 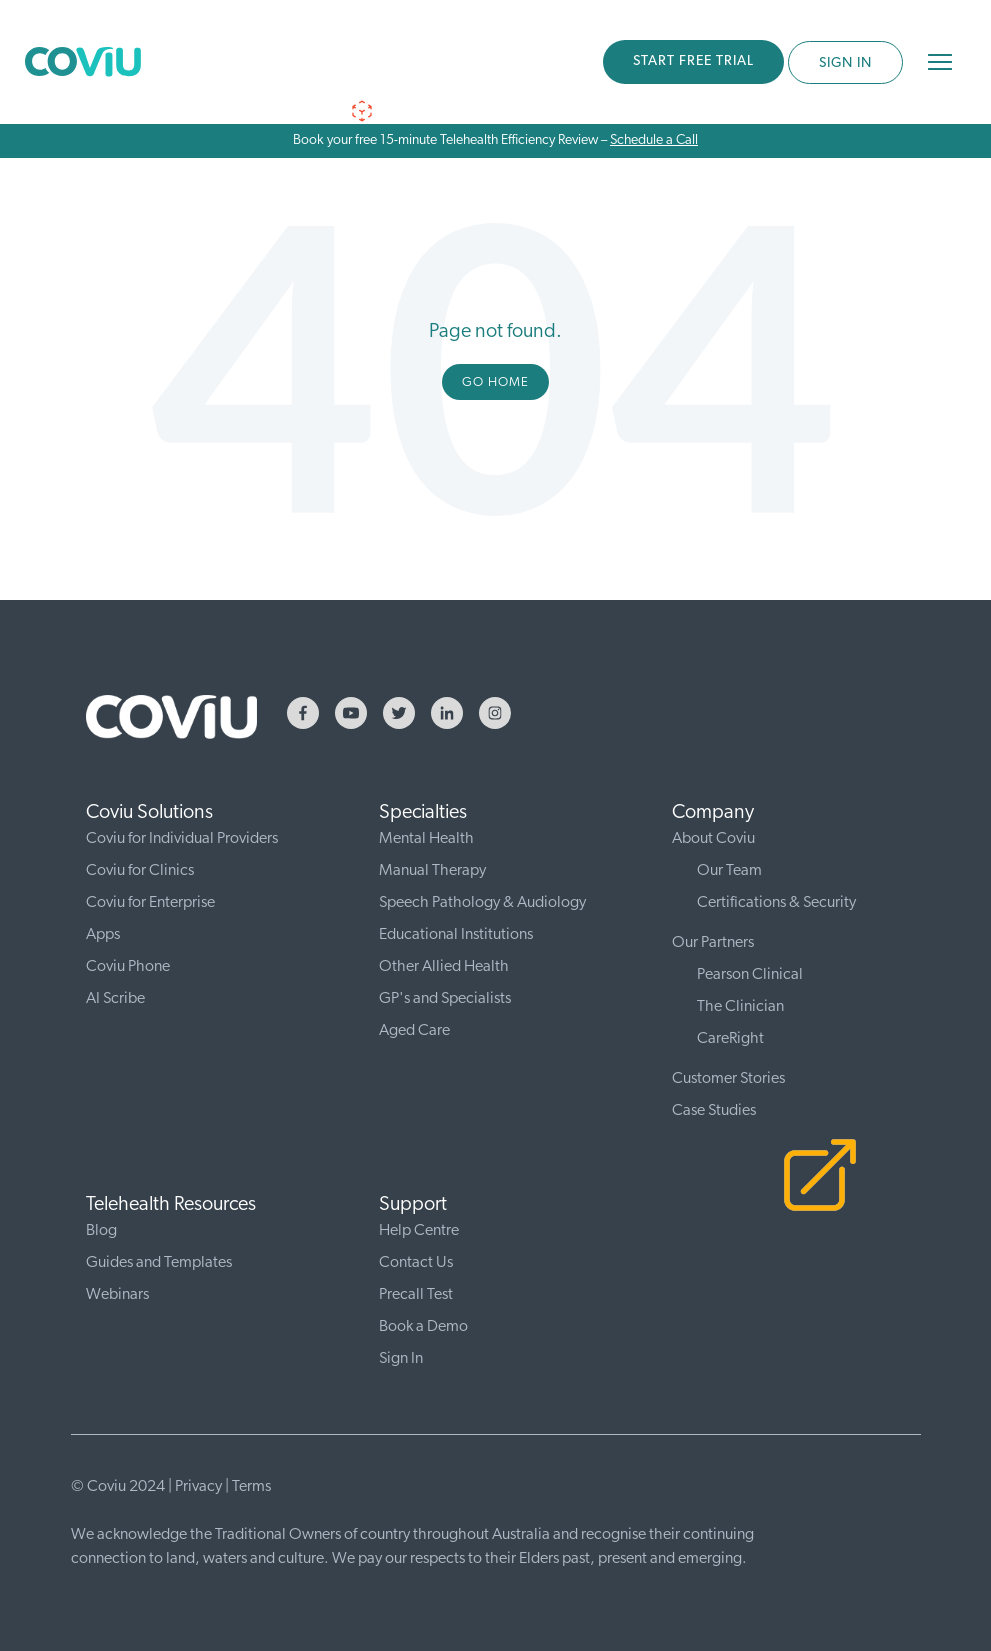 I want to click on open link in a new tab or window, so click(x=820, y=1175).